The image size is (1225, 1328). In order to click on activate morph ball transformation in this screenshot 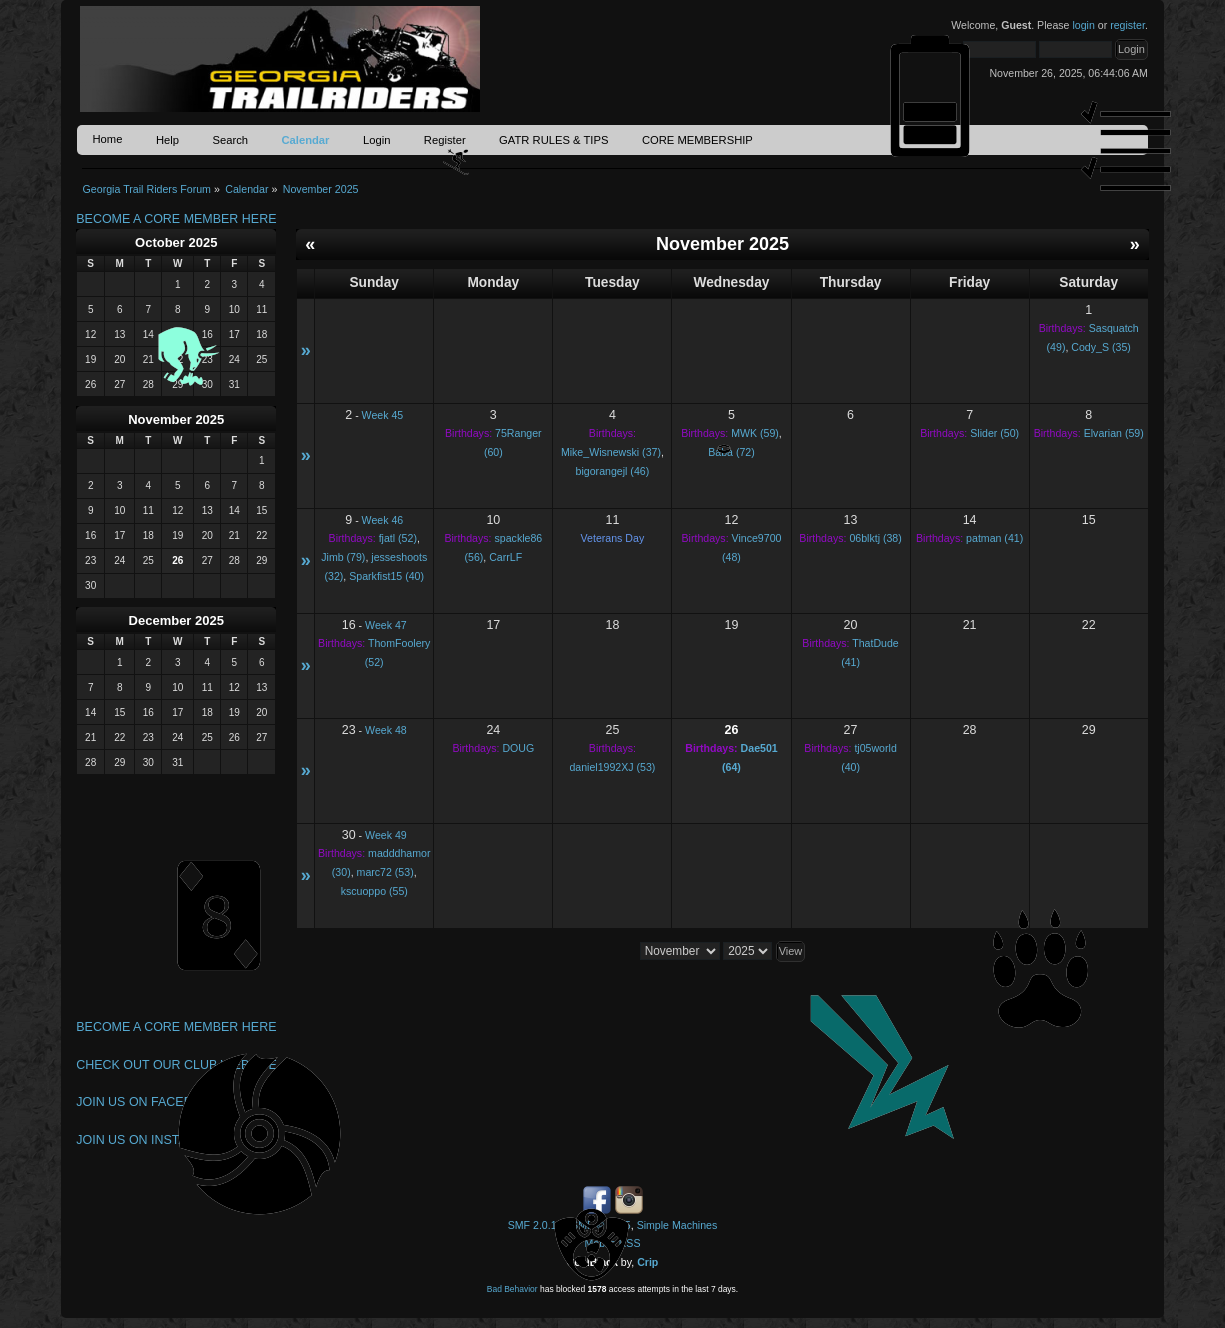, I will do `click(259, 1133)`.